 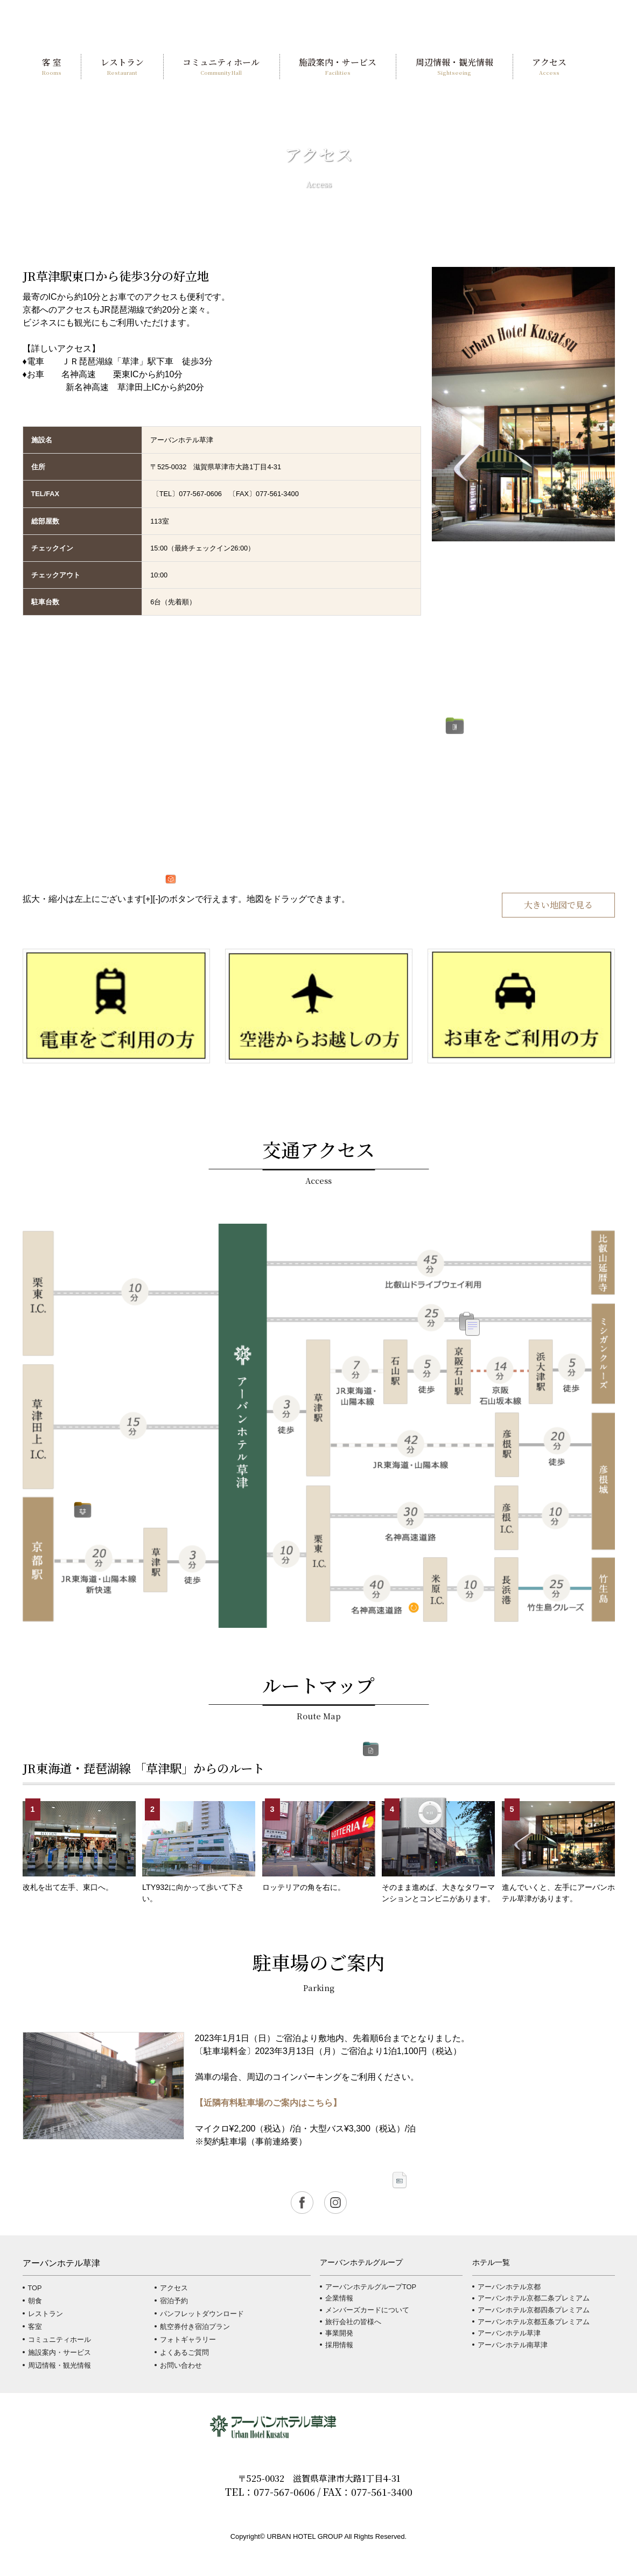 I want to click on restart or reboot the system, so click(x=414, y=1607).